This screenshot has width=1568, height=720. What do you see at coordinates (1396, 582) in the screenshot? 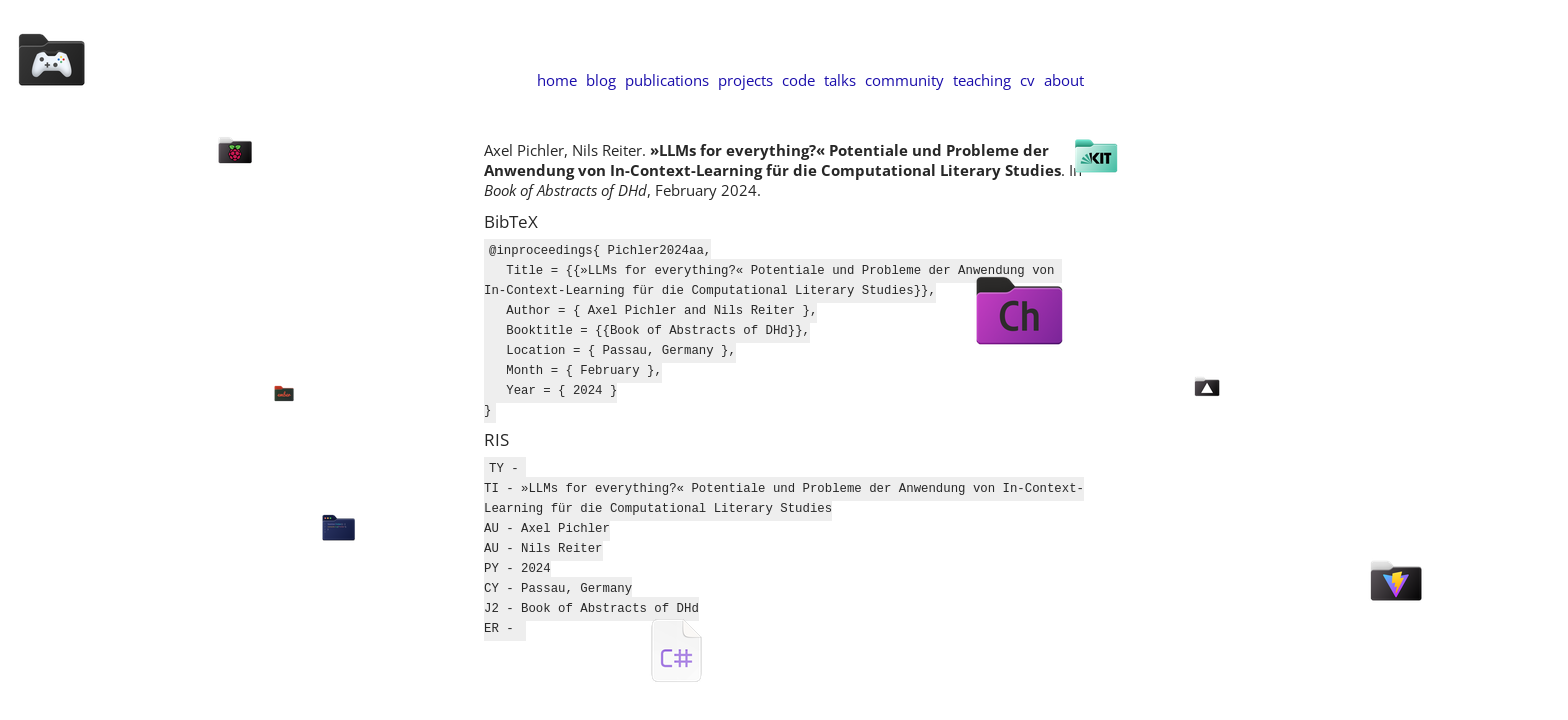
I see `open vite project folder` at bounding box center [1396, 582].